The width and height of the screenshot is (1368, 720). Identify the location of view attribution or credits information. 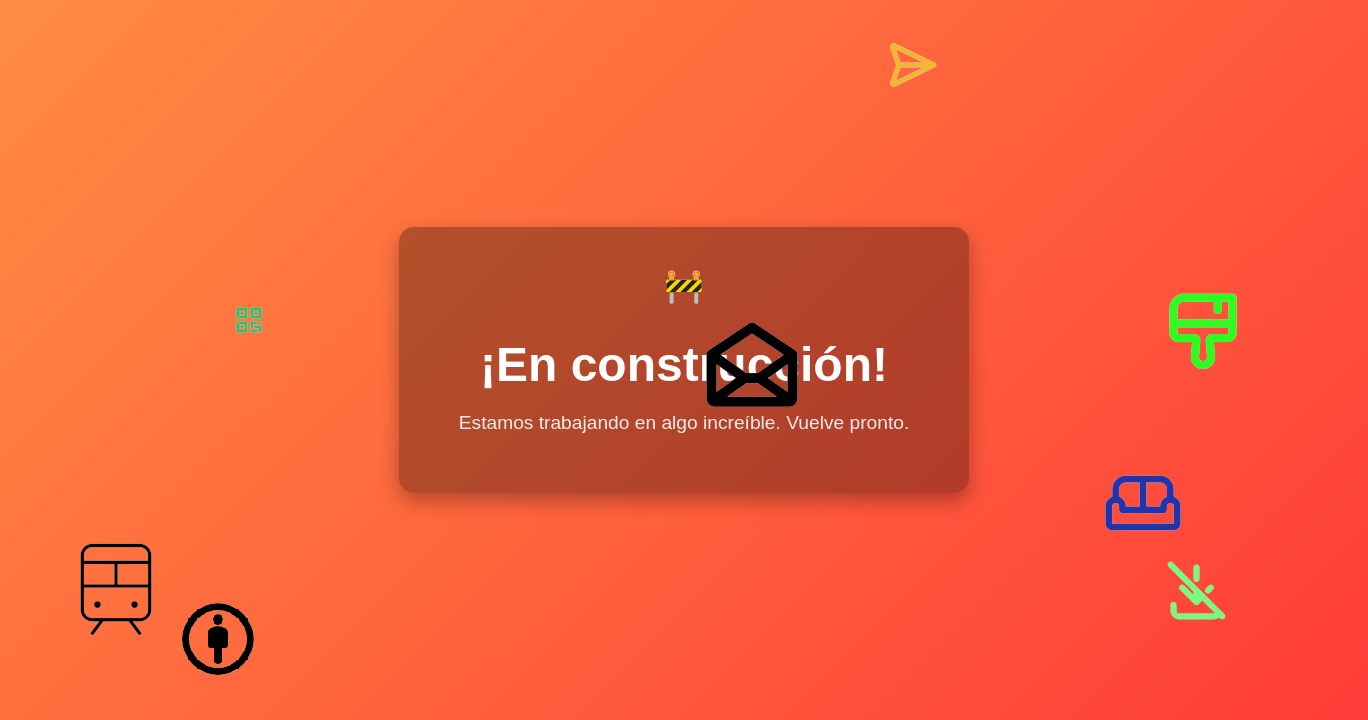
(218, 639).